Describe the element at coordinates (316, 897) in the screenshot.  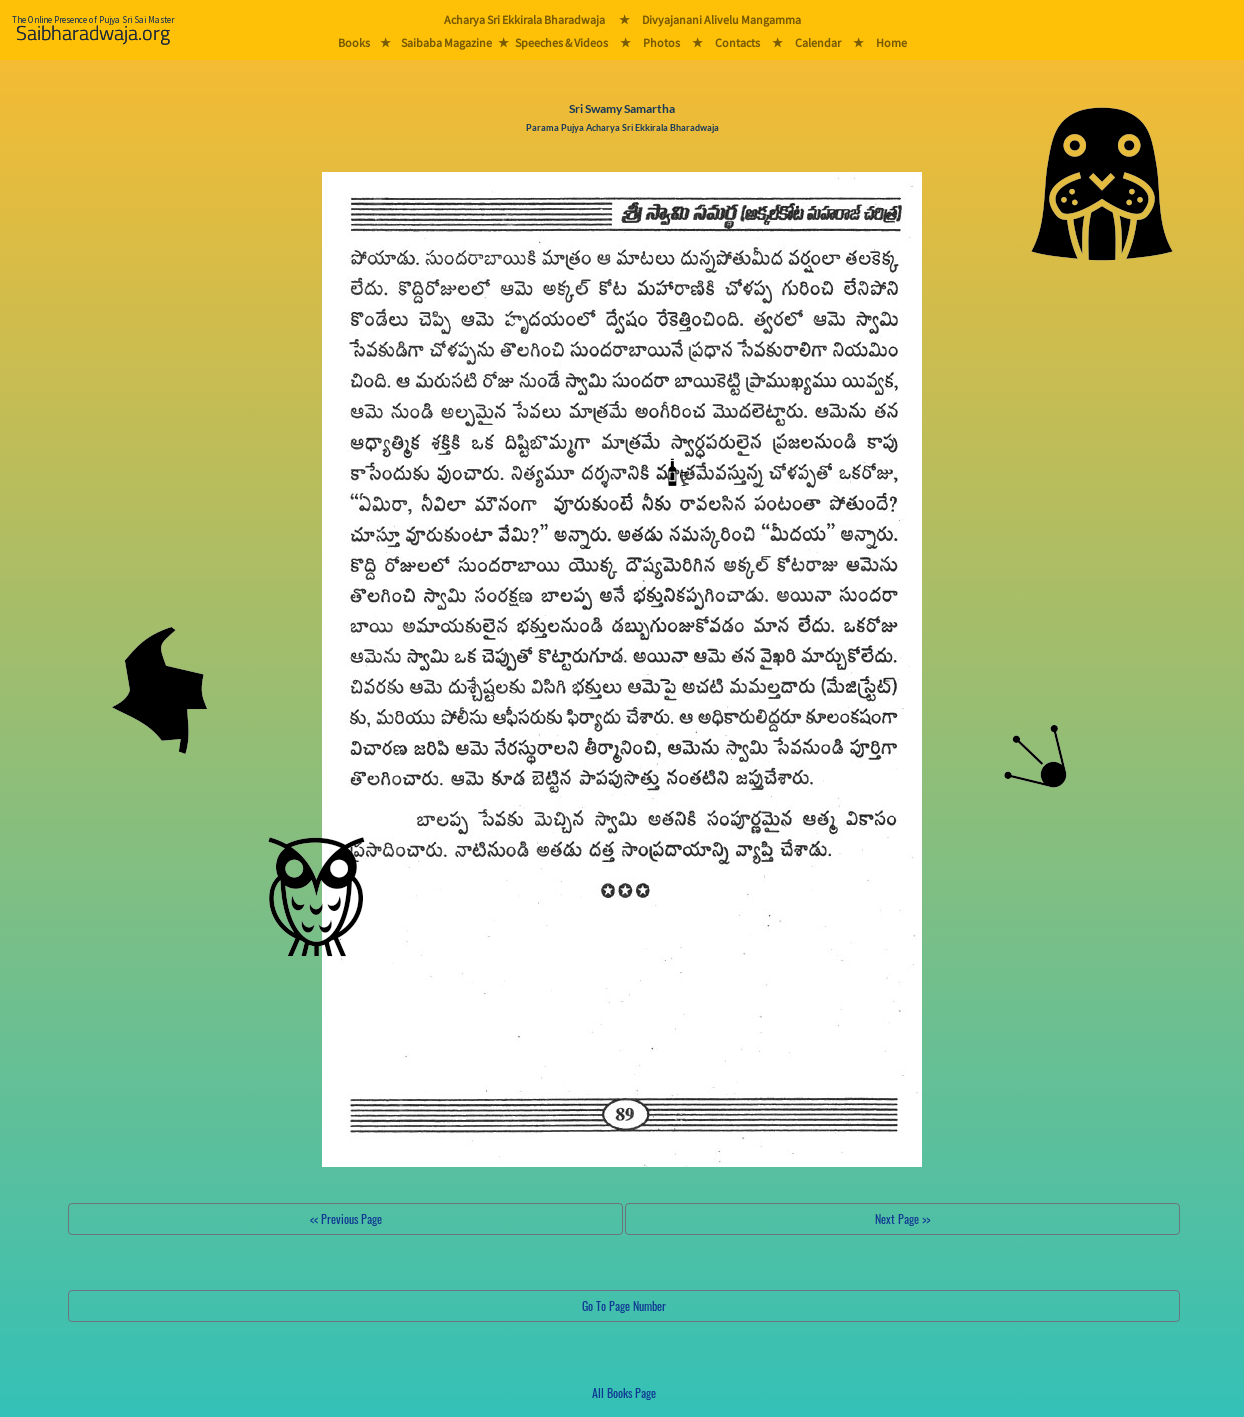
I see `access night mode or dark theme settings` at that location.